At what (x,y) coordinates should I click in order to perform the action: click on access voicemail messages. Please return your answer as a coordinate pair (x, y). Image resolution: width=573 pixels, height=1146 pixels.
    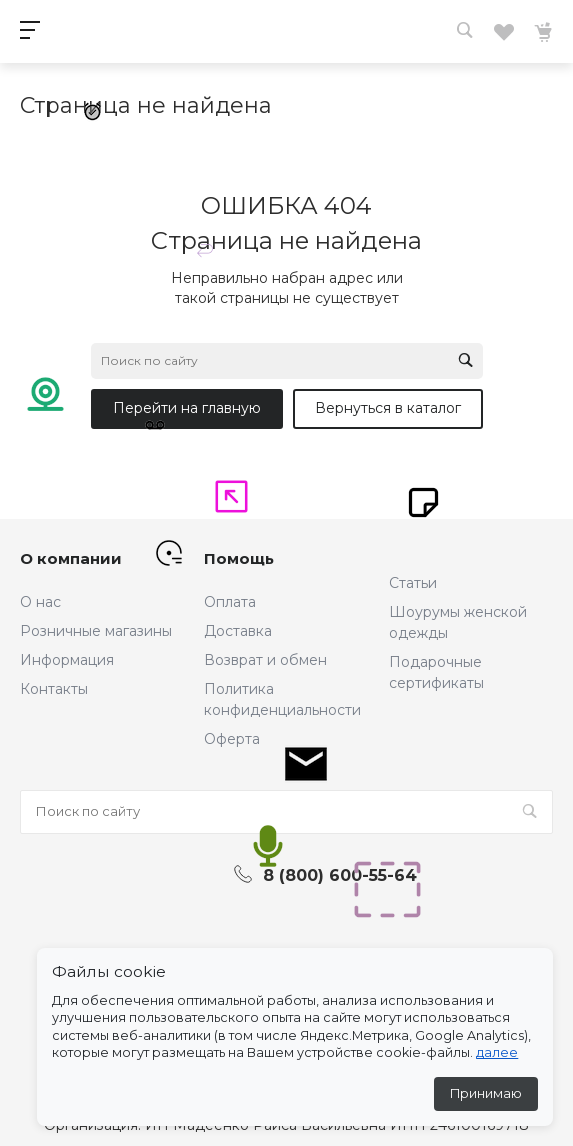
    Looking at the image, I should click on (155, 425).